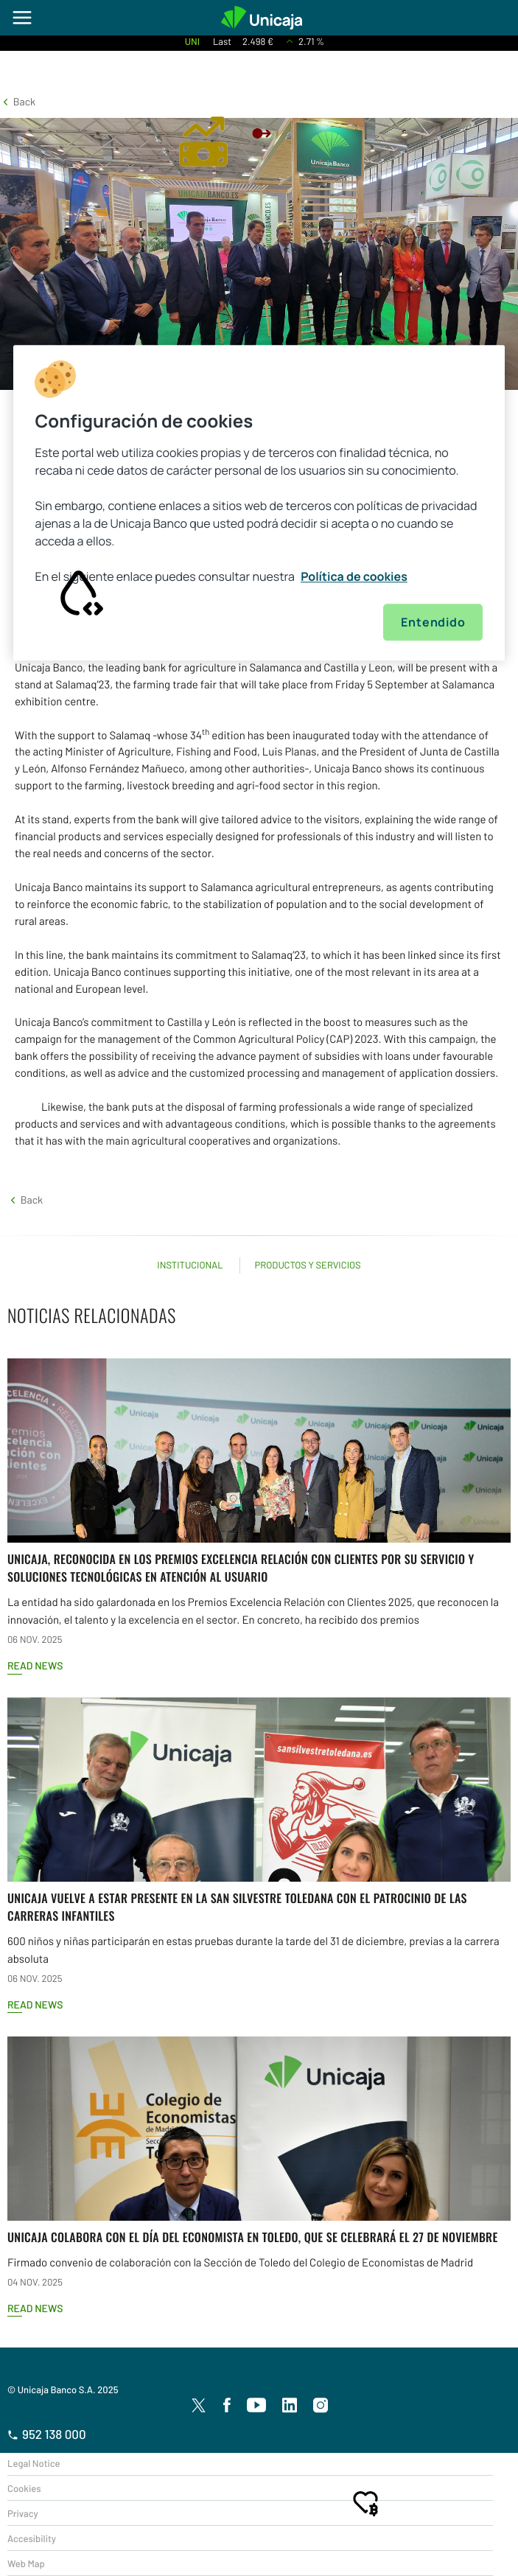 This screenshot has height=2576, width=518. What do you see at coordinates (262, 133) in the screenshot?
I see `swipe right to continue or accept` at bounding box center [262, 133].